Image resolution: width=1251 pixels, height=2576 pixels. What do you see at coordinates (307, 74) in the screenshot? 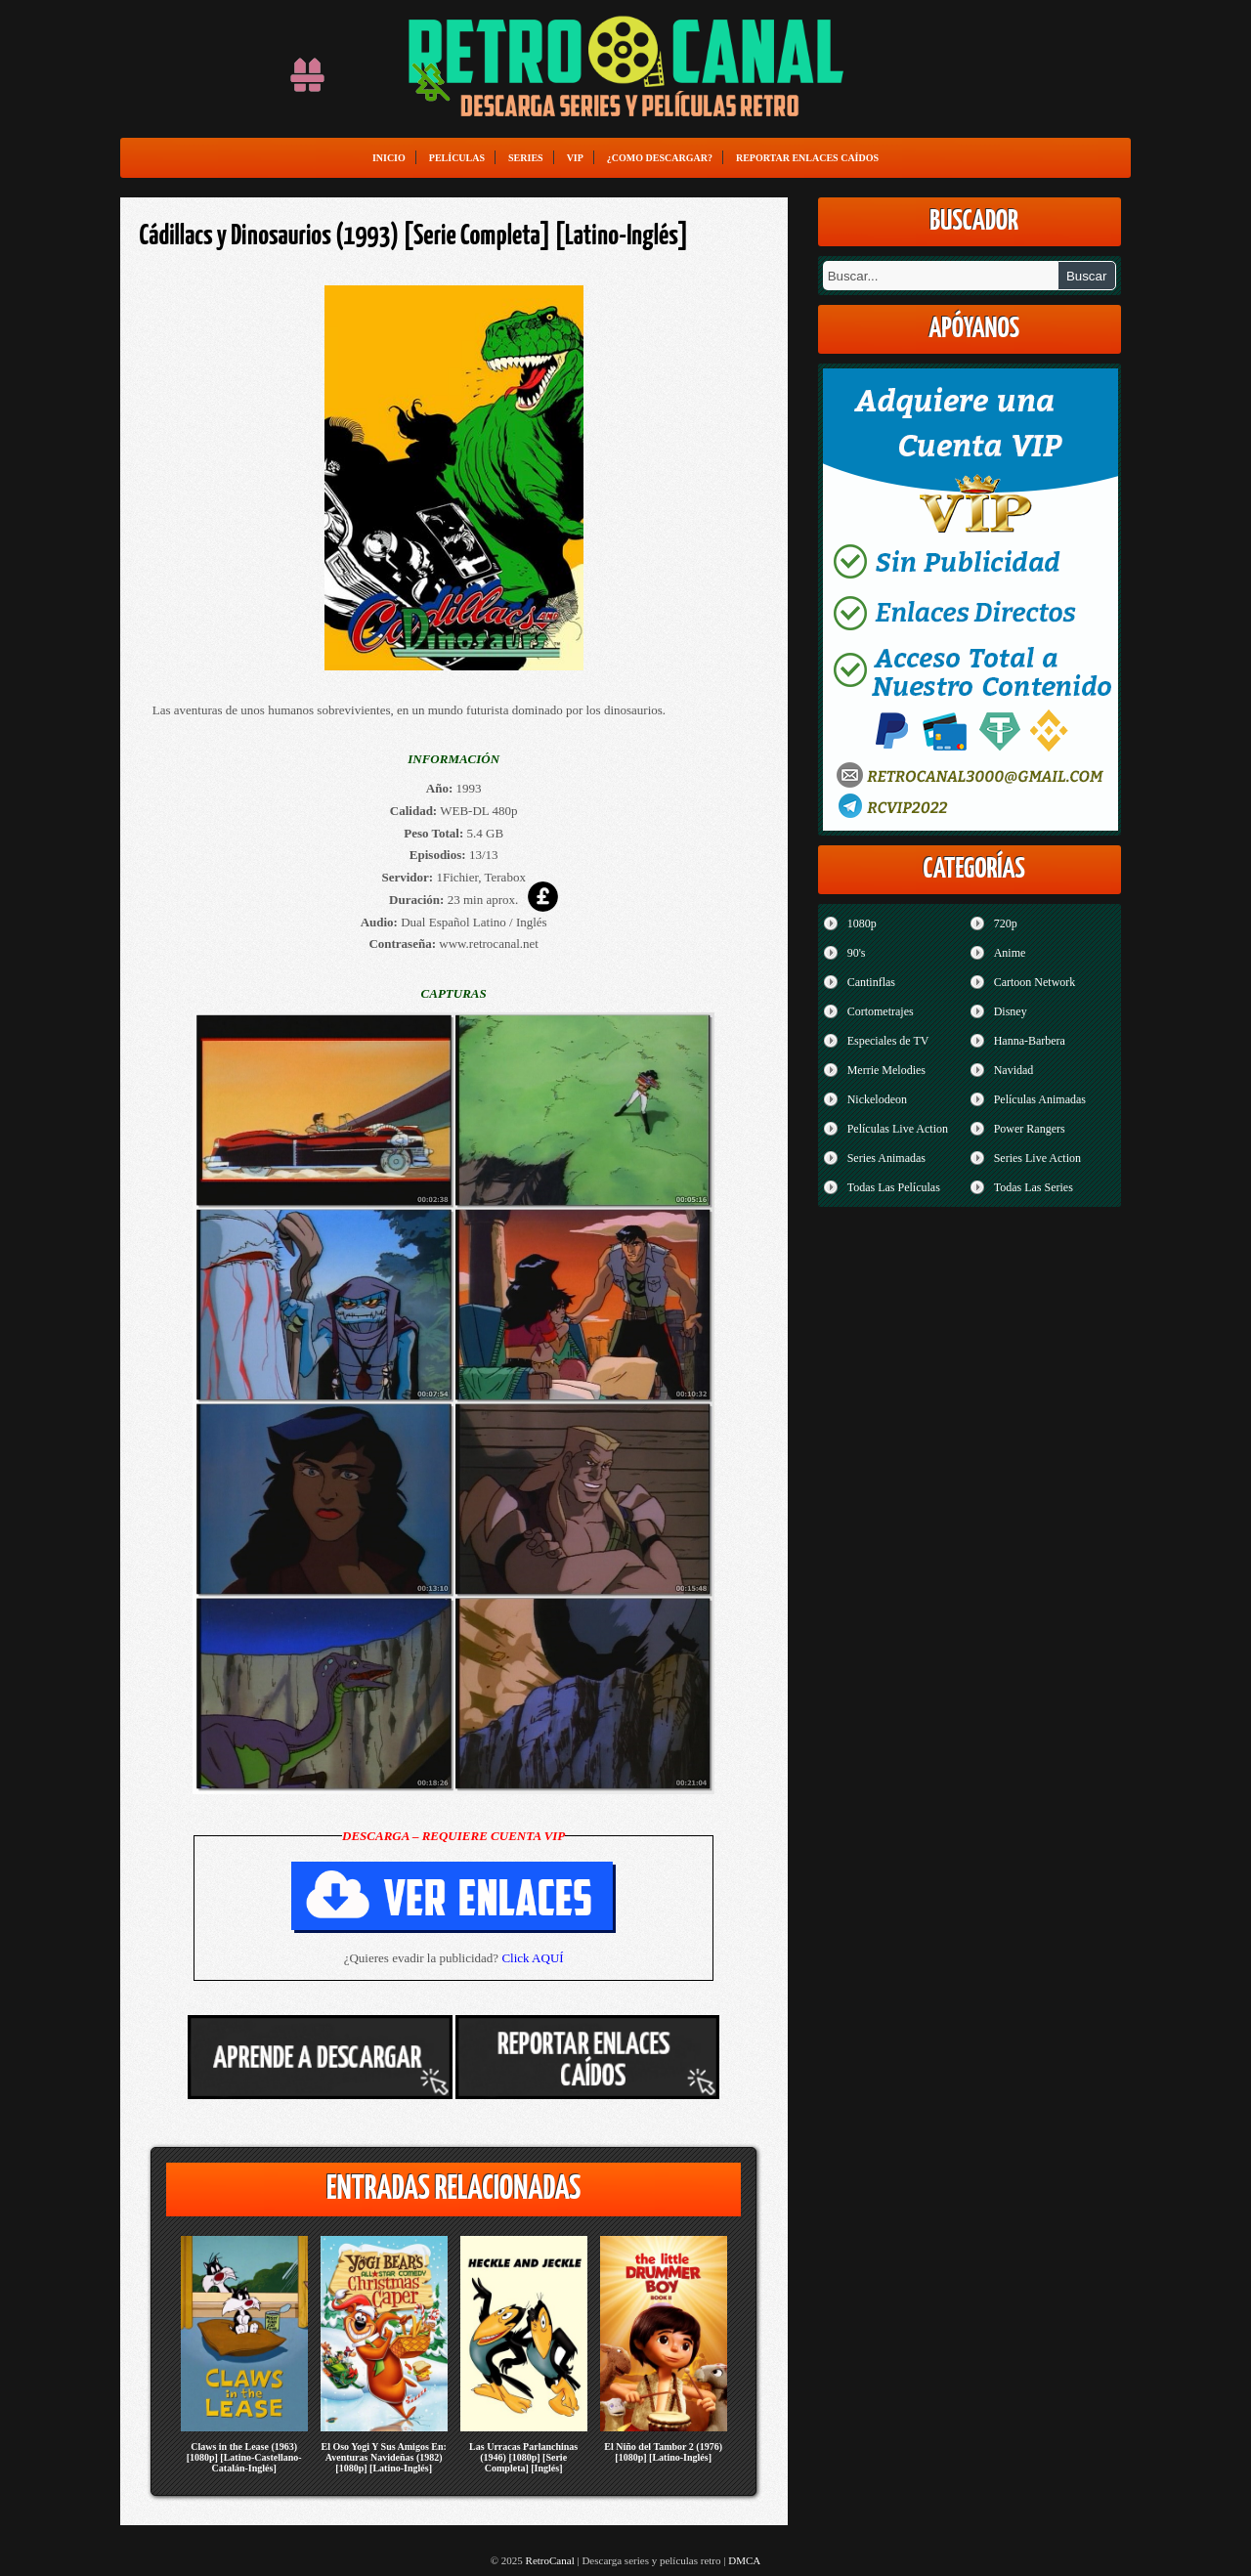
I see `set boundary or perimeter limits` at bounding box center [307, 74].